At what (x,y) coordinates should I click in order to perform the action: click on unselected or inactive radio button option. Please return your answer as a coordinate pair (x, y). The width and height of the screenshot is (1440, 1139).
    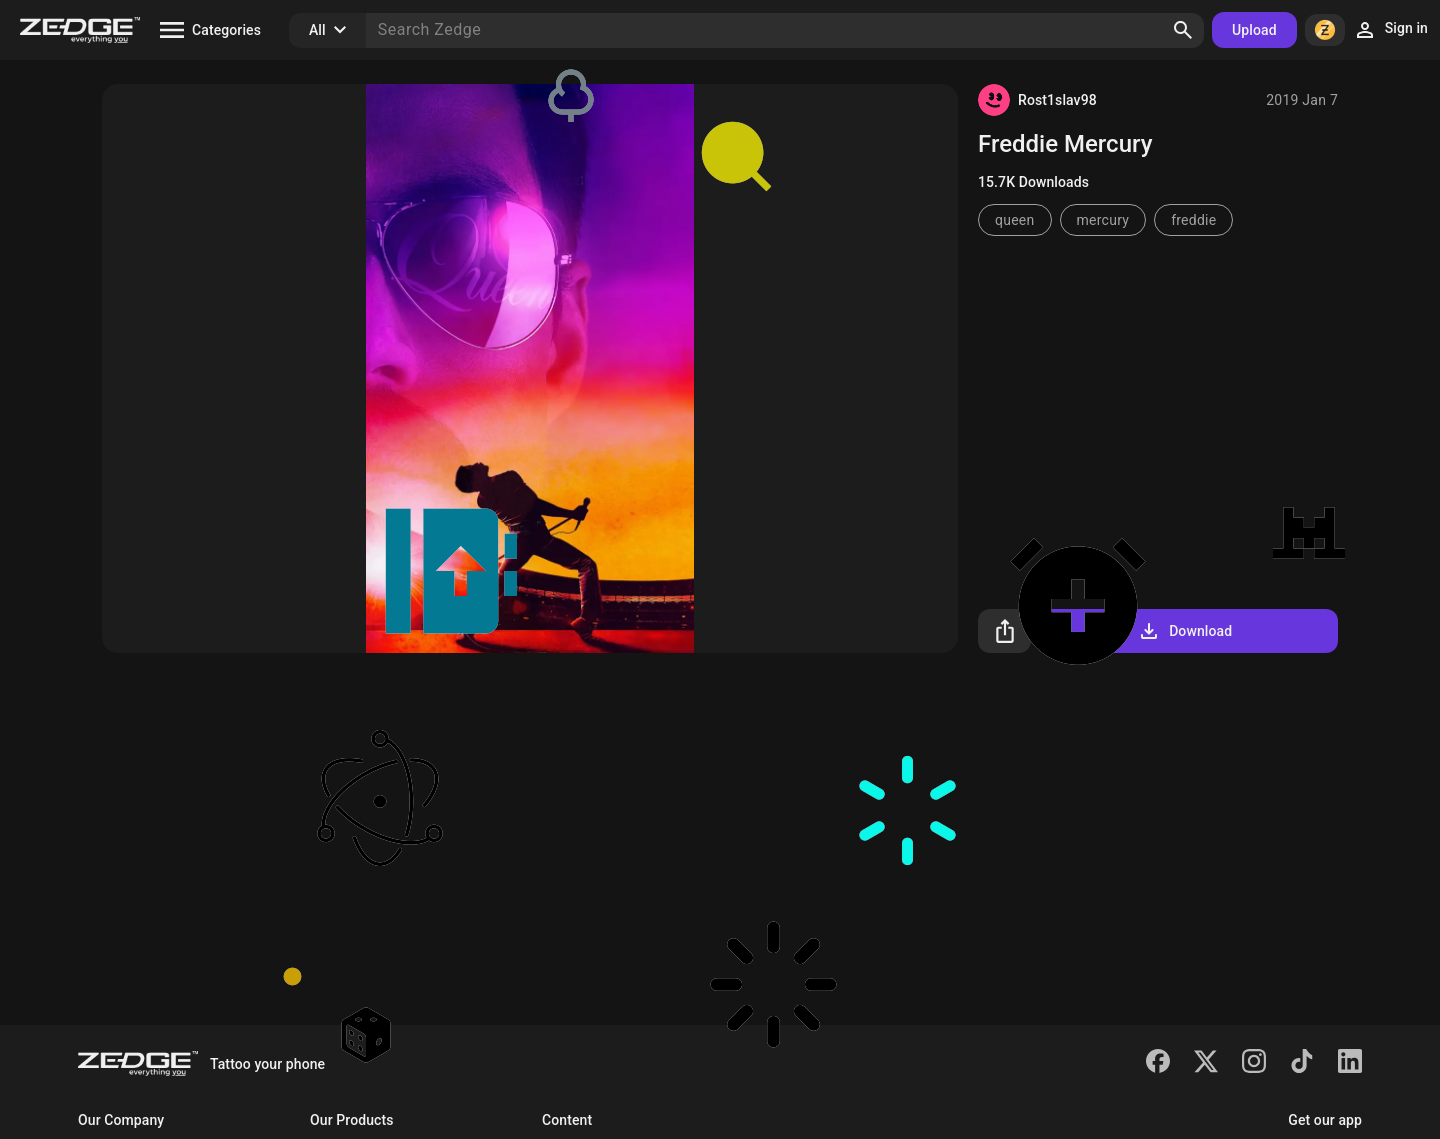
    Looking at the image, I should click on (292, 976).